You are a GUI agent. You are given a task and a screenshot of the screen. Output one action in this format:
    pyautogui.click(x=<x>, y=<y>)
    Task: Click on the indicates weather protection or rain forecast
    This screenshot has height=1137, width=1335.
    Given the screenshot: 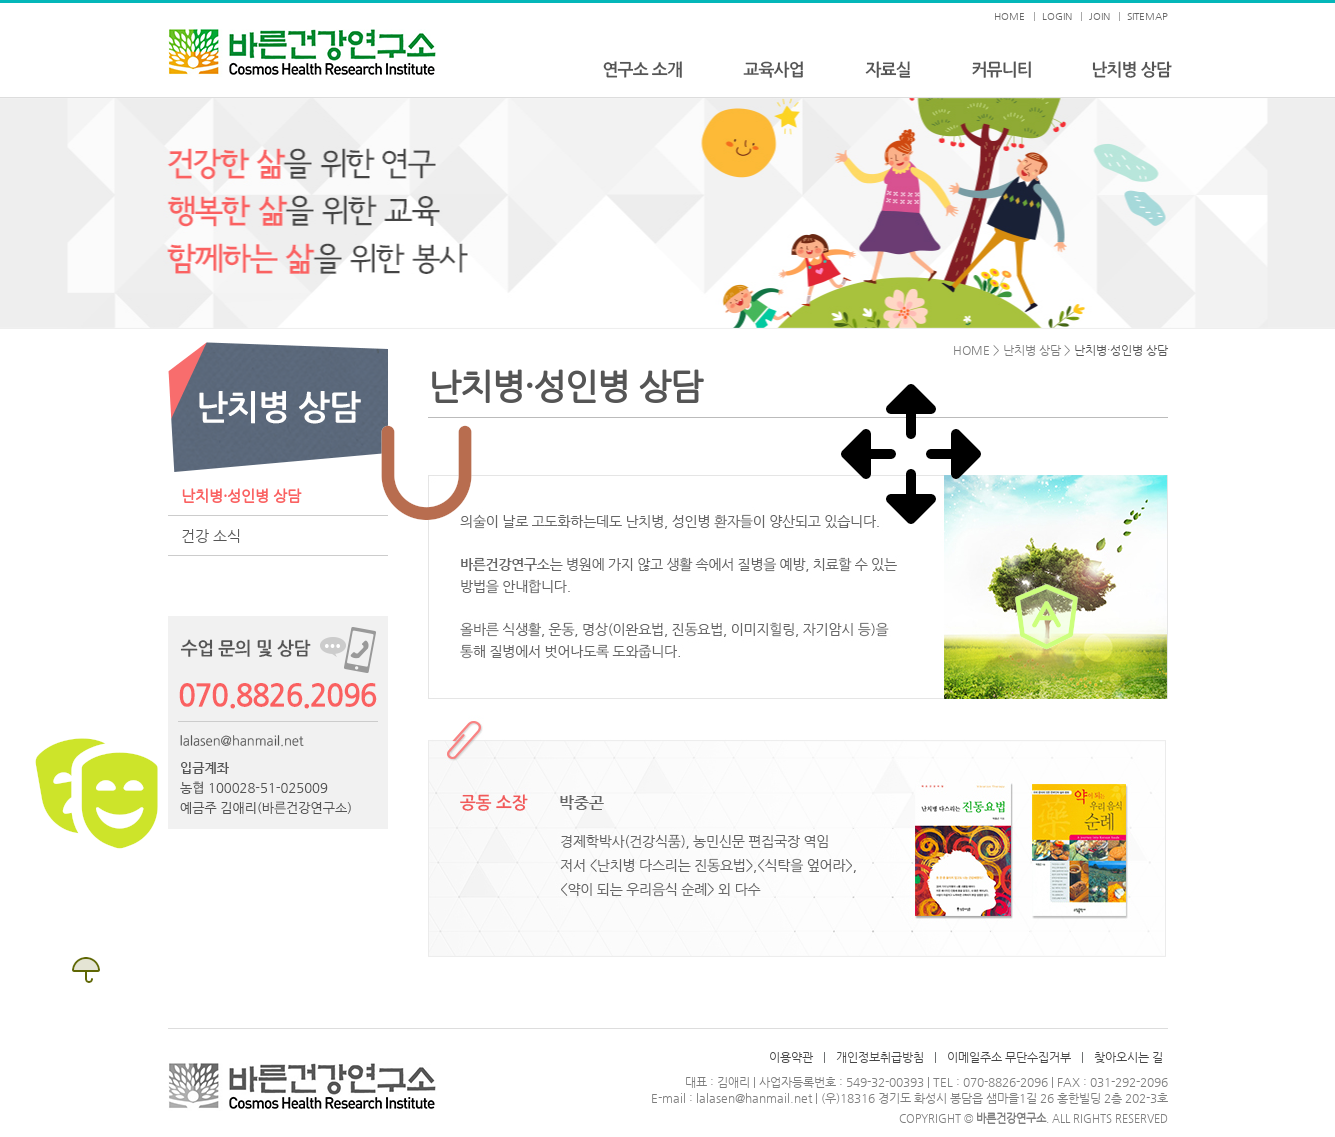 What is the action you would take?
    pyautogui.click(x=86, y=970)
    